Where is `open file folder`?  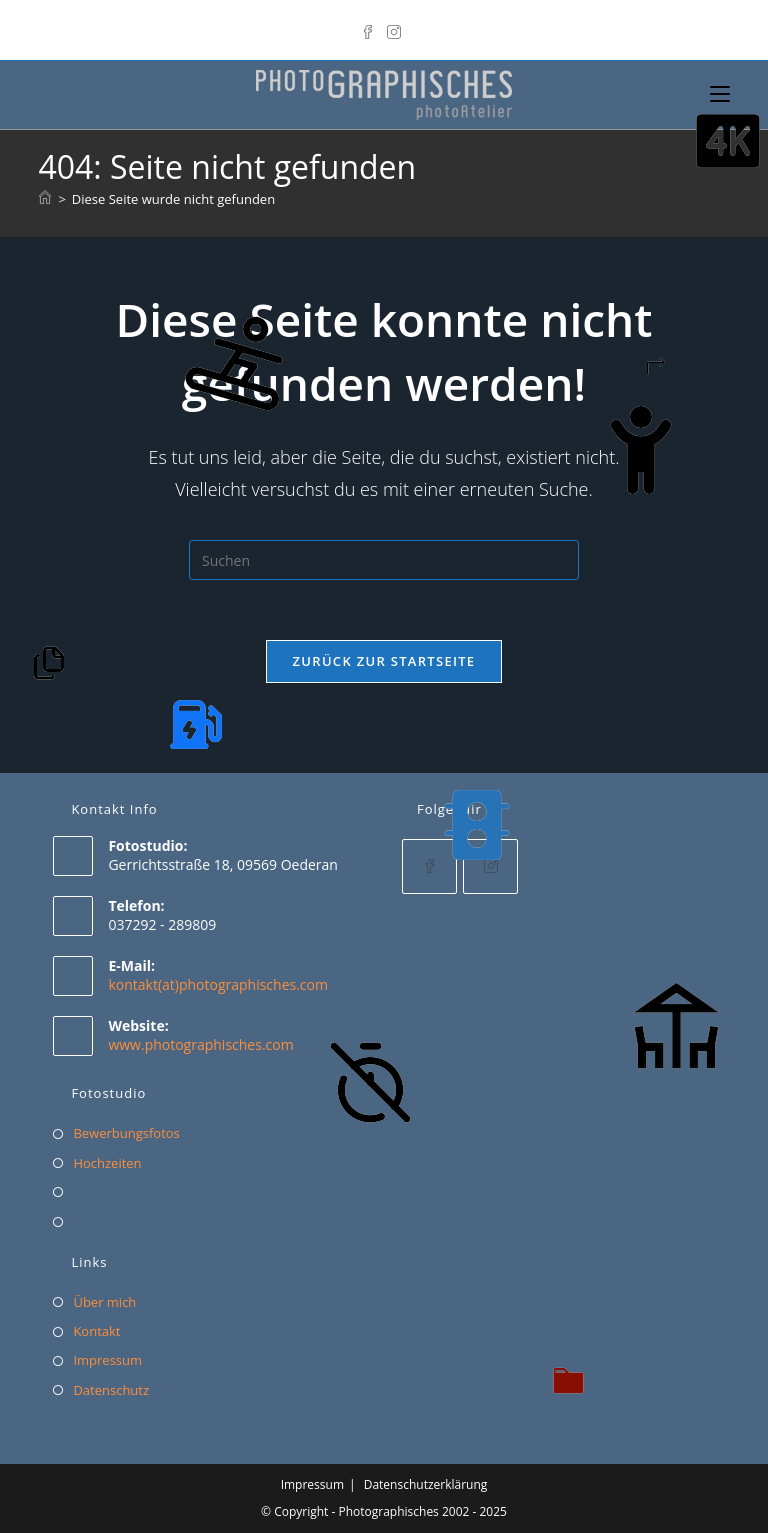 open file folder is located at coordinates (568, 1380).